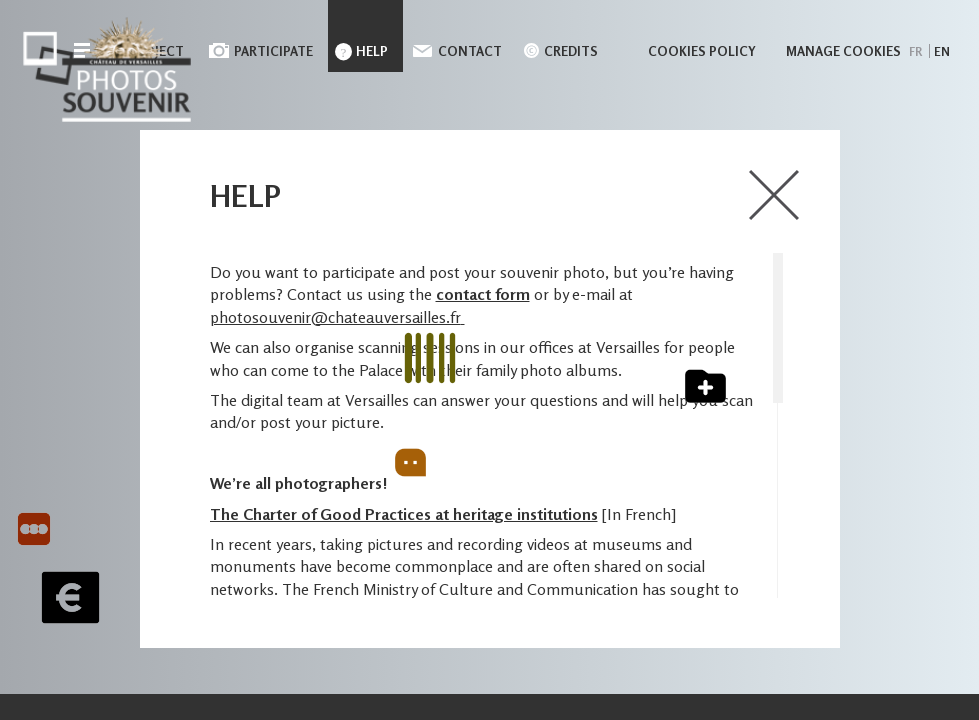 The width and height of the screenshot is (979, 720). What do you see at coordinates (410, 462) in the screenshot?
I see `open messaging or chat app` at bounding box center [410, 462].